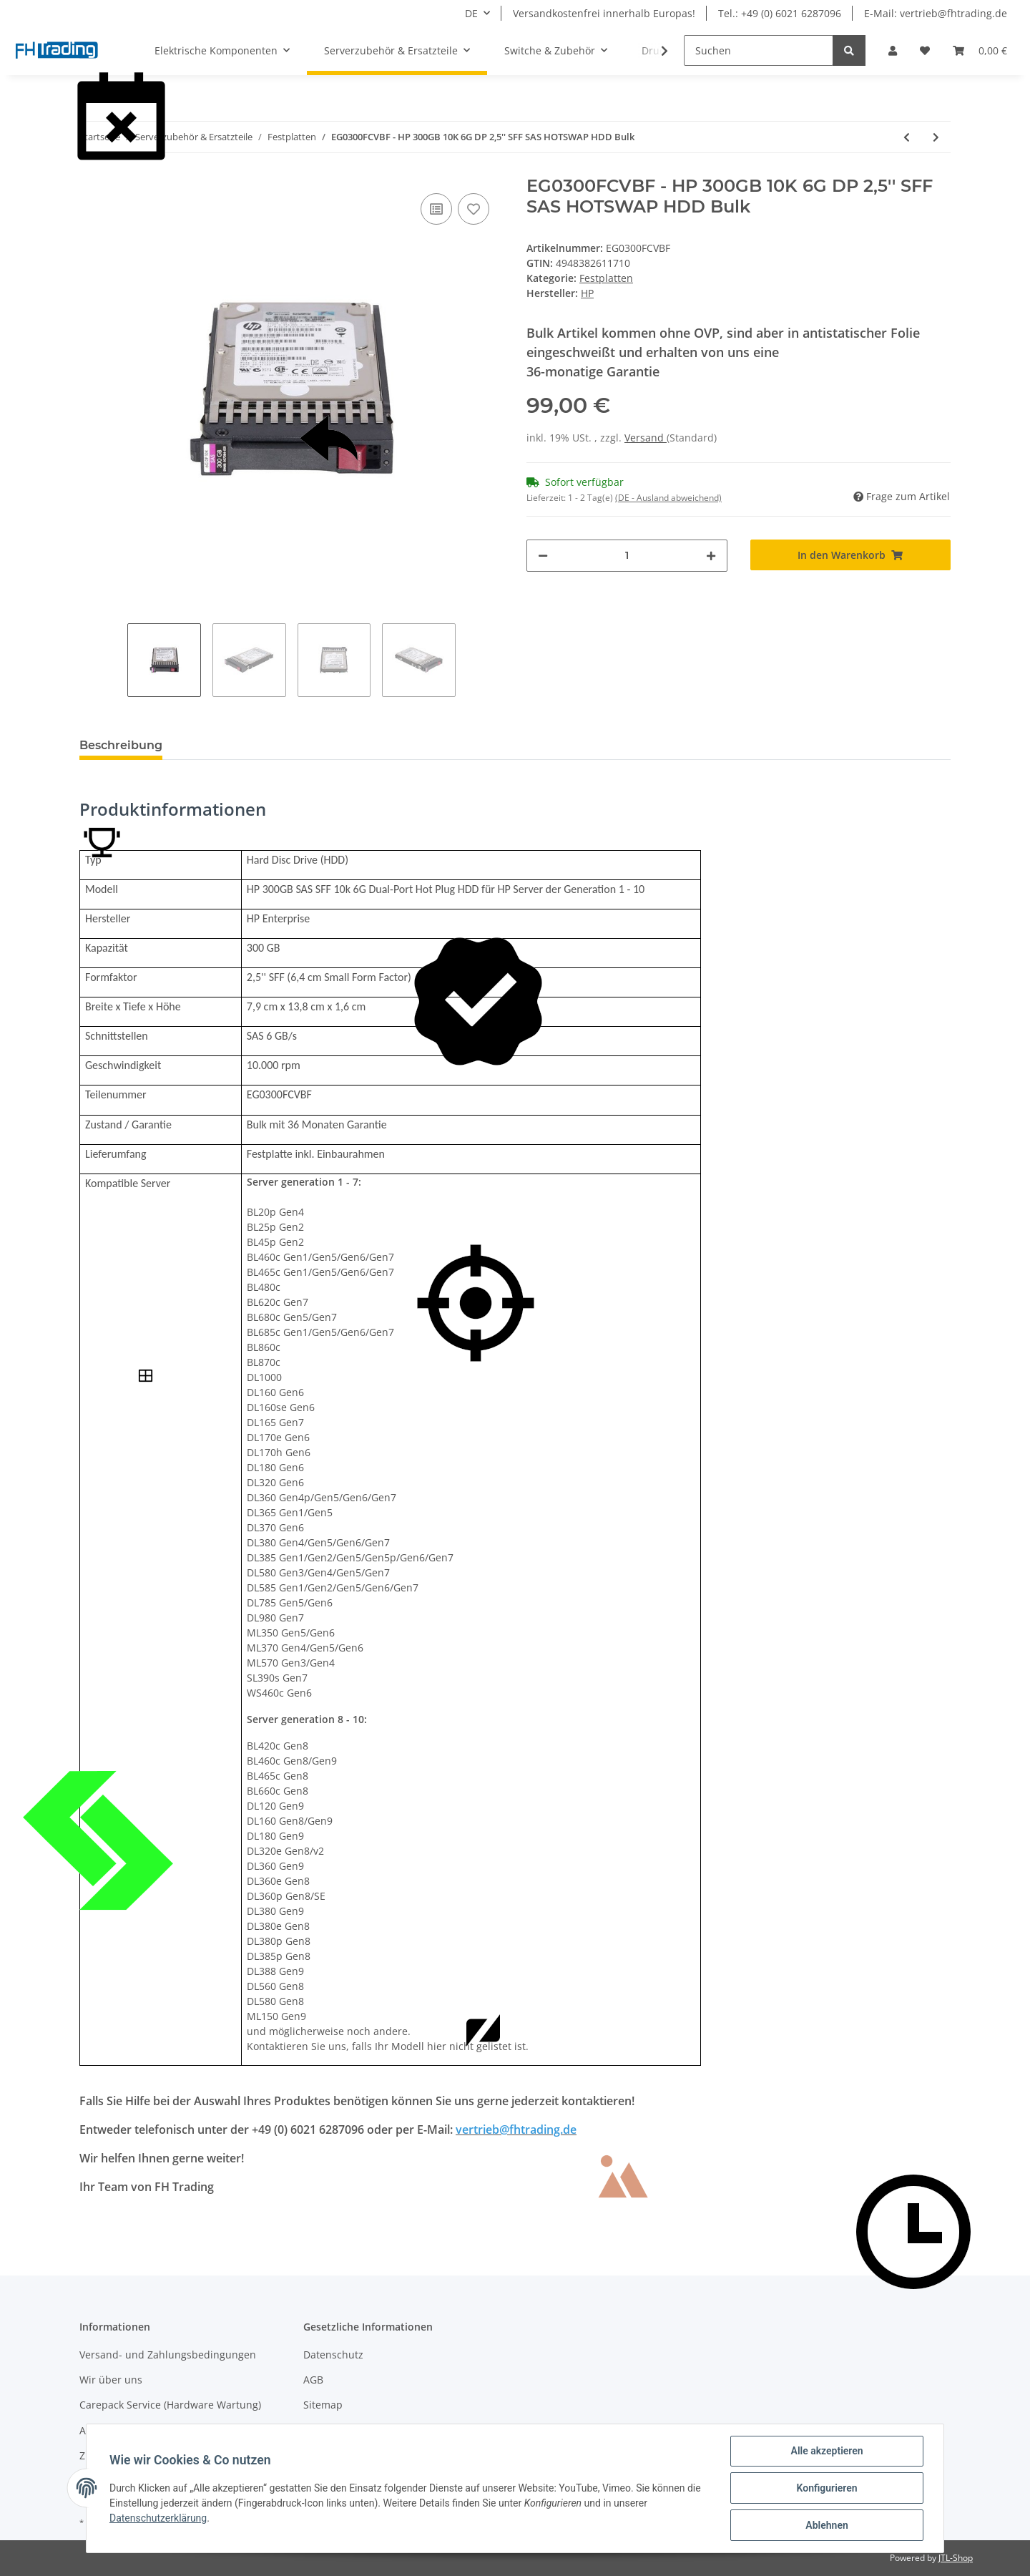 This screenshot has height=2576, width=1030. I want to click on view time or clock settings, so click(913, 2232).